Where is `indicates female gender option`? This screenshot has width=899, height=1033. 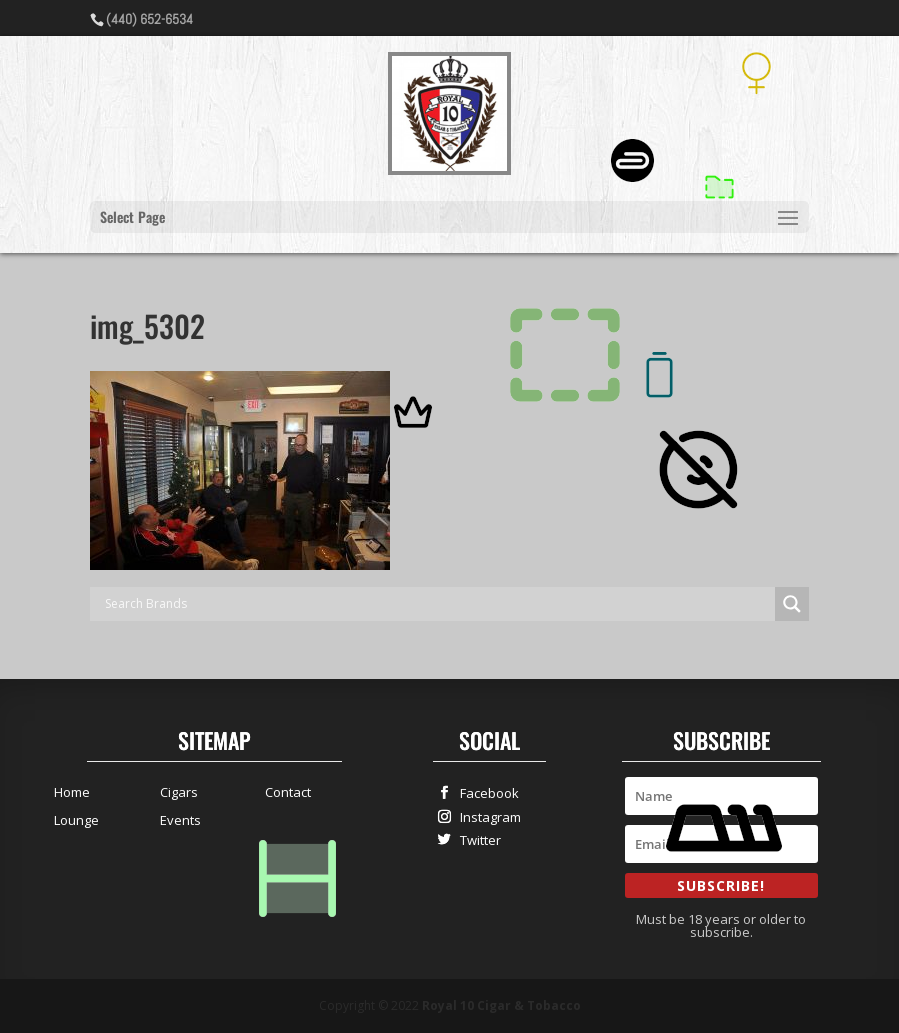 indicates female gender option is located at coordinates (756, 72).